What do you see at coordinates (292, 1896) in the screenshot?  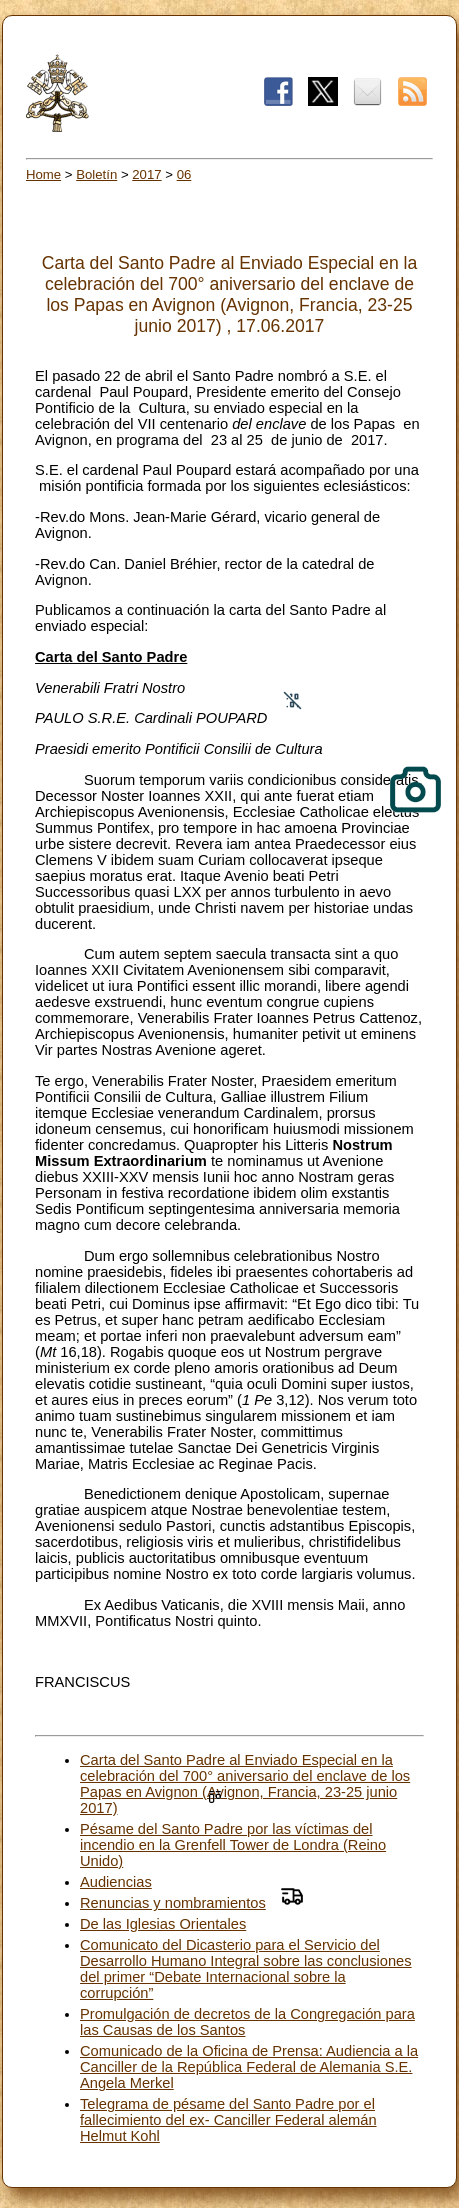 I see `track your delivery status` at bounding box center [292, 1896].